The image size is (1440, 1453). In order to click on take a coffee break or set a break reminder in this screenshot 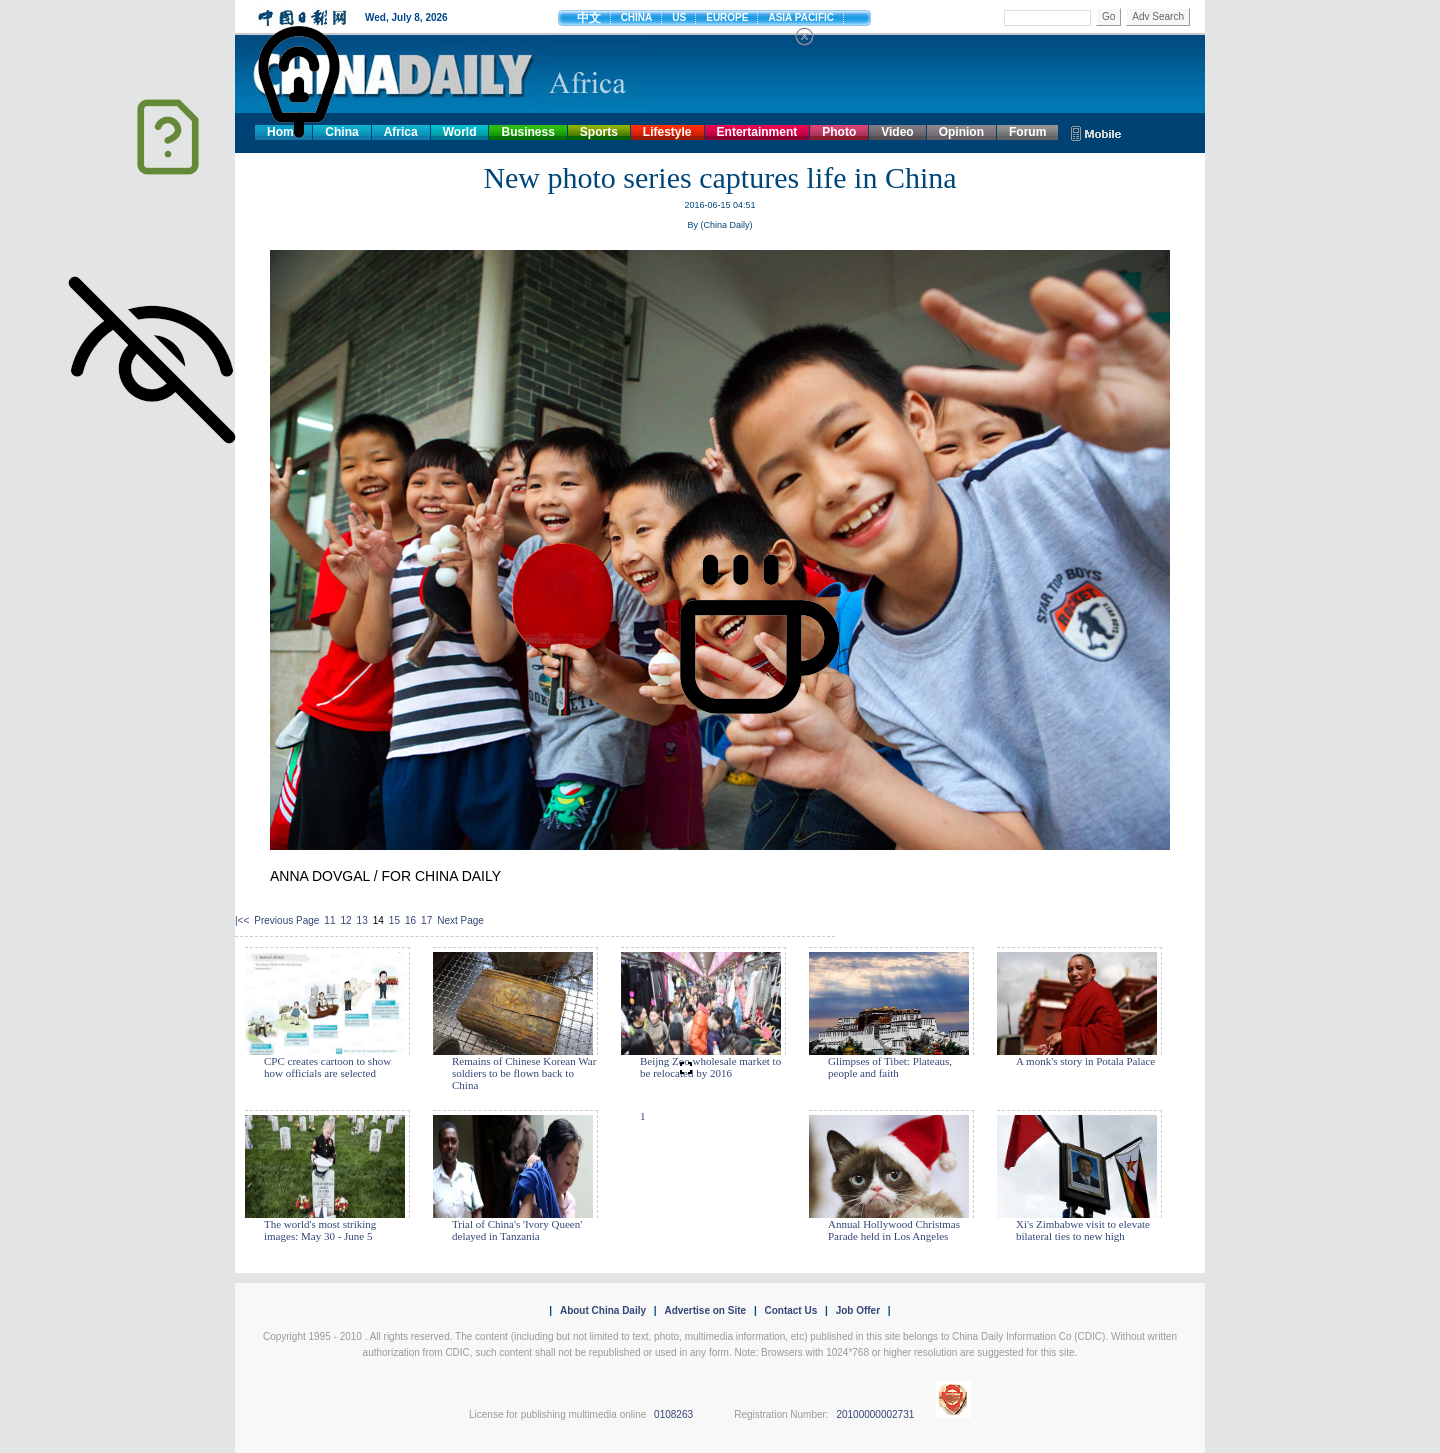, I will do `click(756, 638)`.